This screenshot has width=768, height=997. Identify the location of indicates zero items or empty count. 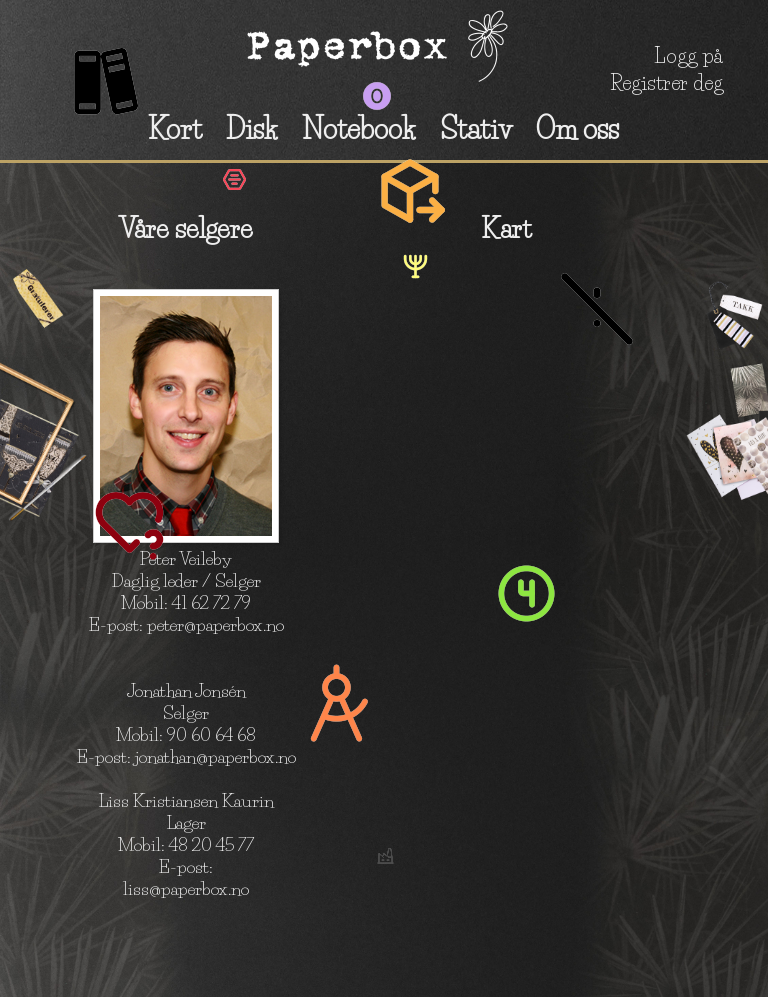
(377, 96).